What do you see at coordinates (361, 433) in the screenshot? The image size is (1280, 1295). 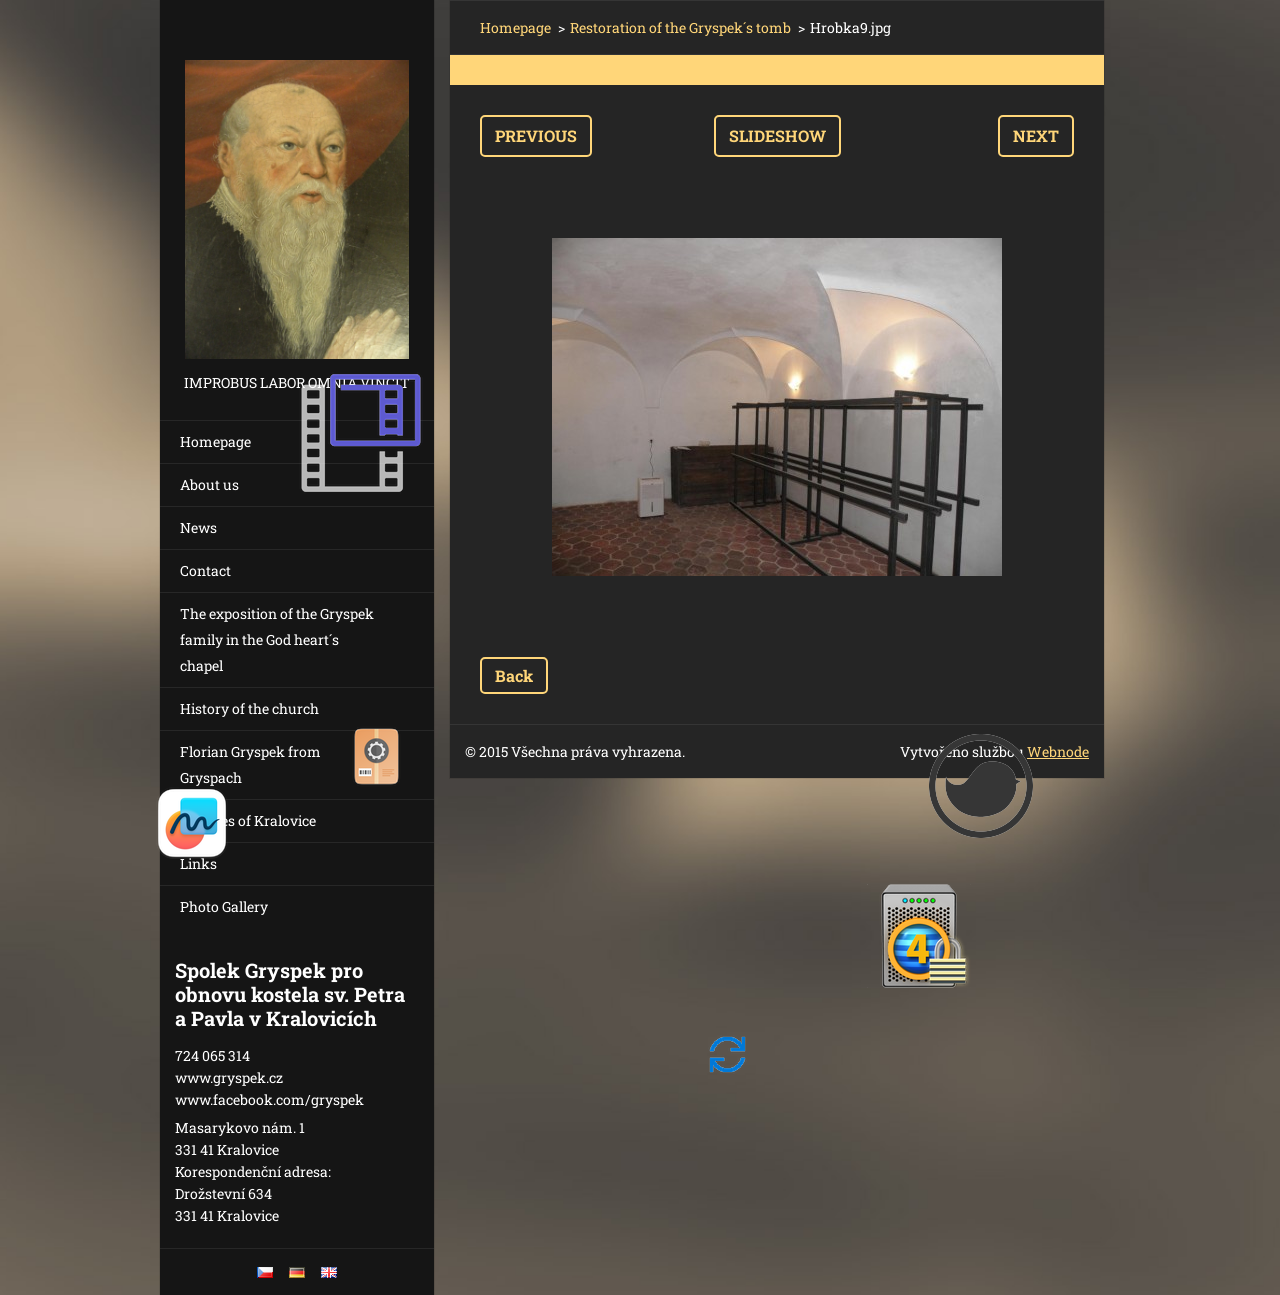 I see `filter media library content` at bounding box center [361, 433].